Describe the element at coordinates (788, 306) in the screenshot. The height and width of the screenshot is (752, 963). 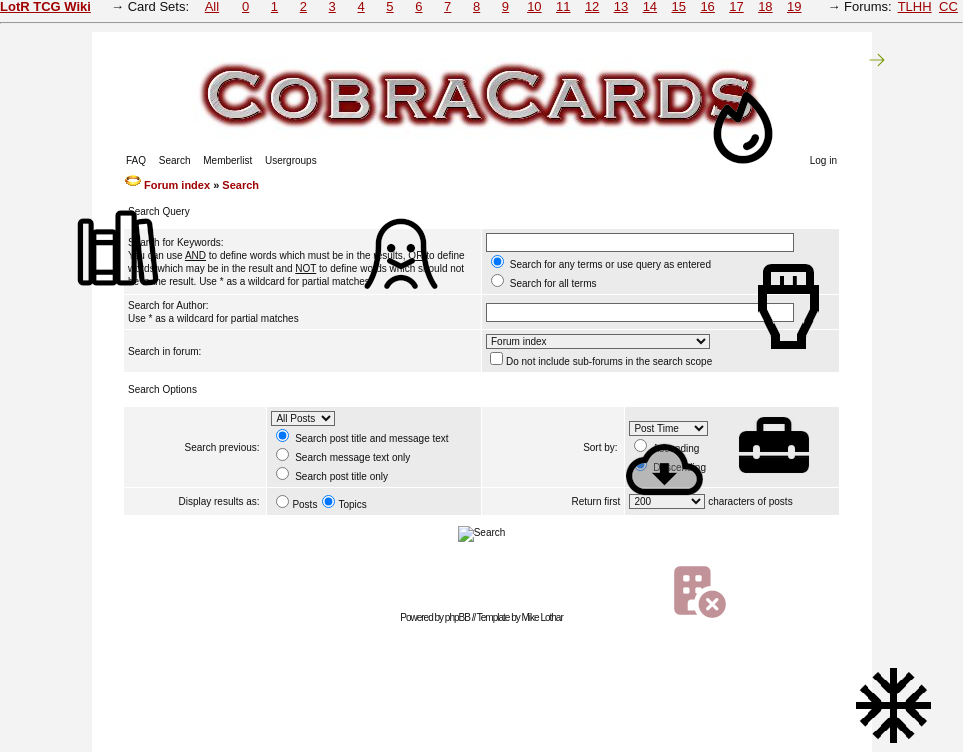
I see `configure HDMI input settings` at that location.